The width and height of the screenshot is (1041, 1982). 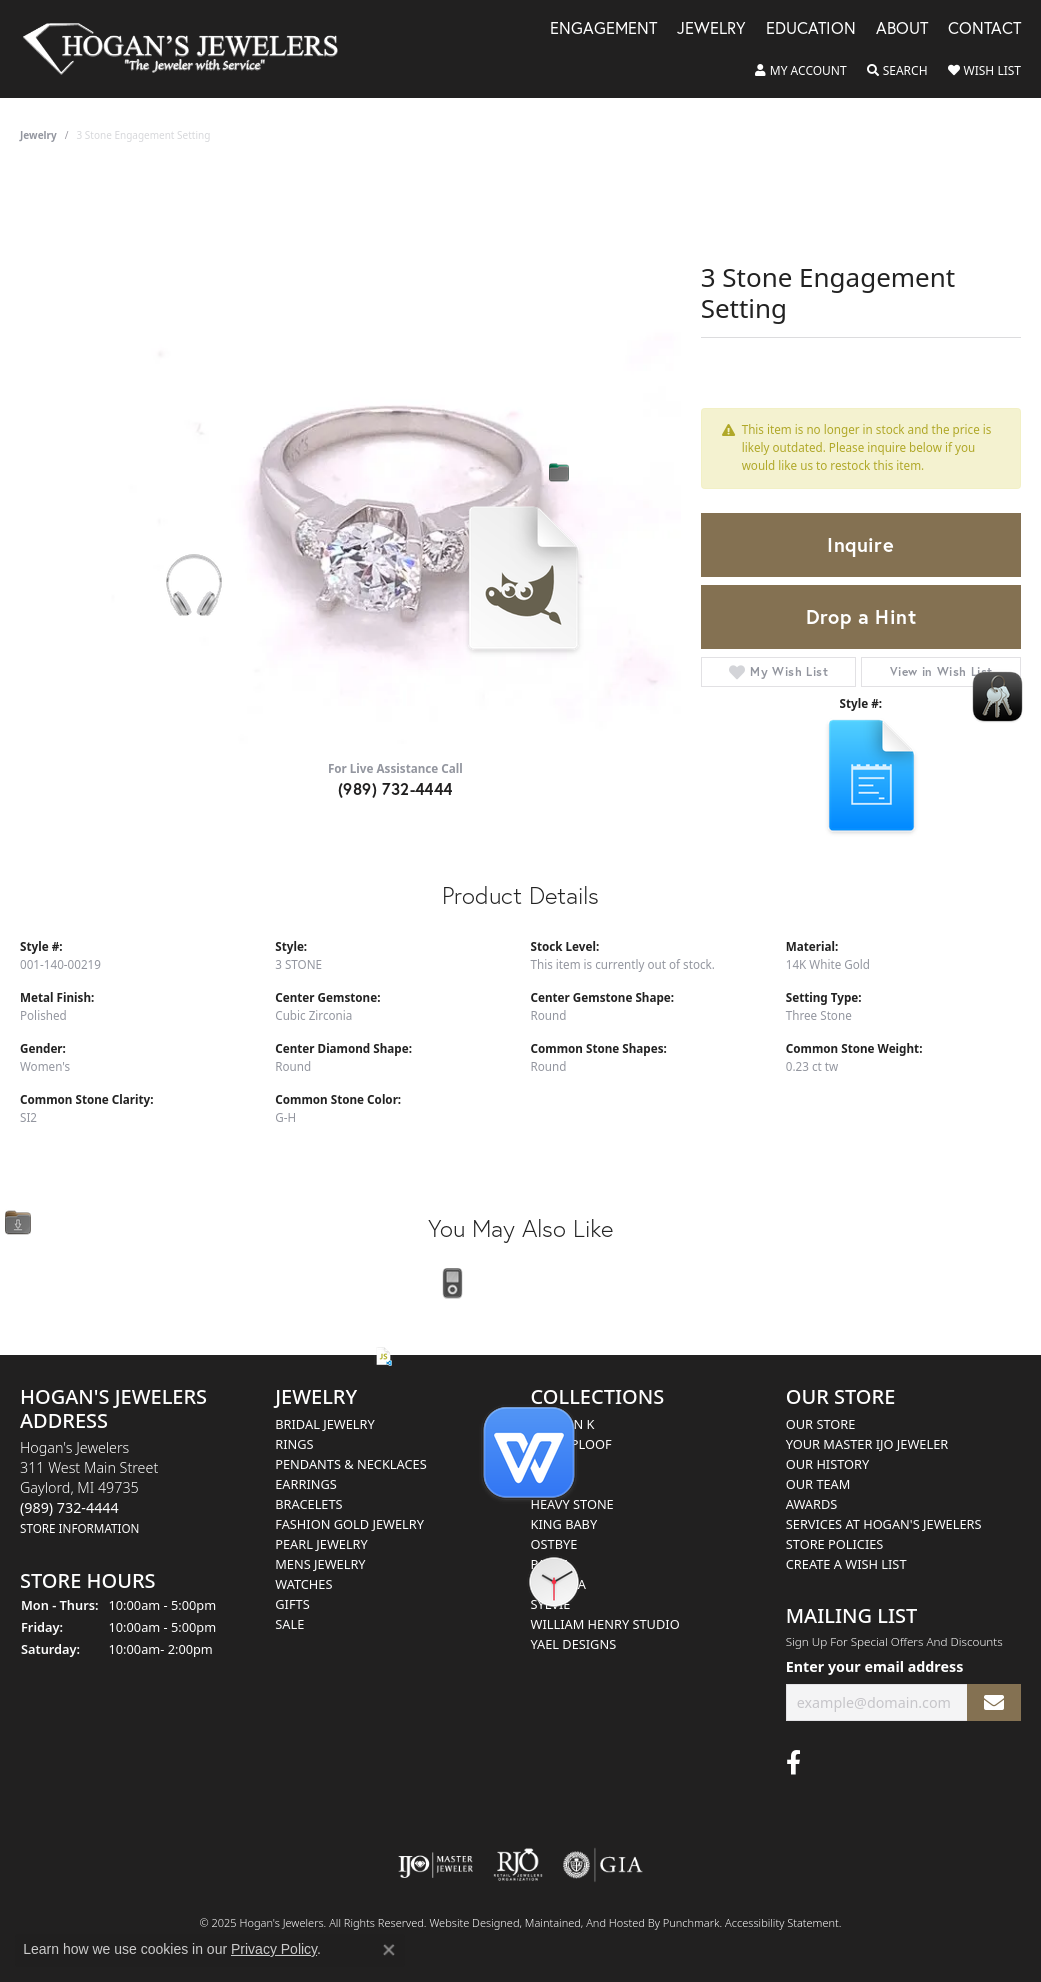 What do you see at coordinates (452, 1283) in the screenshot?
I see `multimedia player device icon` at bounding box center [452, 1283].